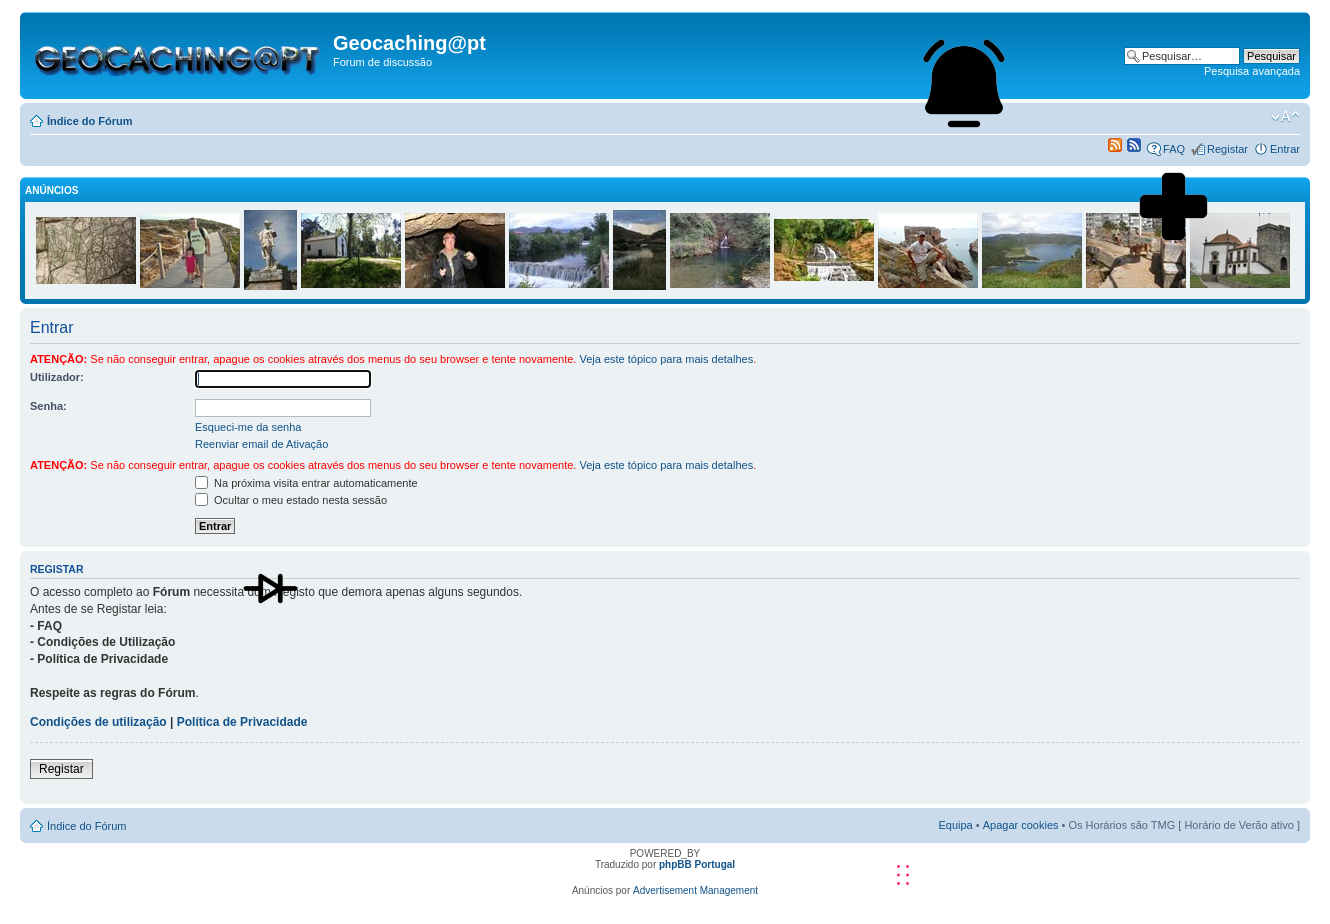 The image size is (1330, 924). Describe the element at coordinates (1173, 206) in the screenshot. I see `access health or medical information` at that location.